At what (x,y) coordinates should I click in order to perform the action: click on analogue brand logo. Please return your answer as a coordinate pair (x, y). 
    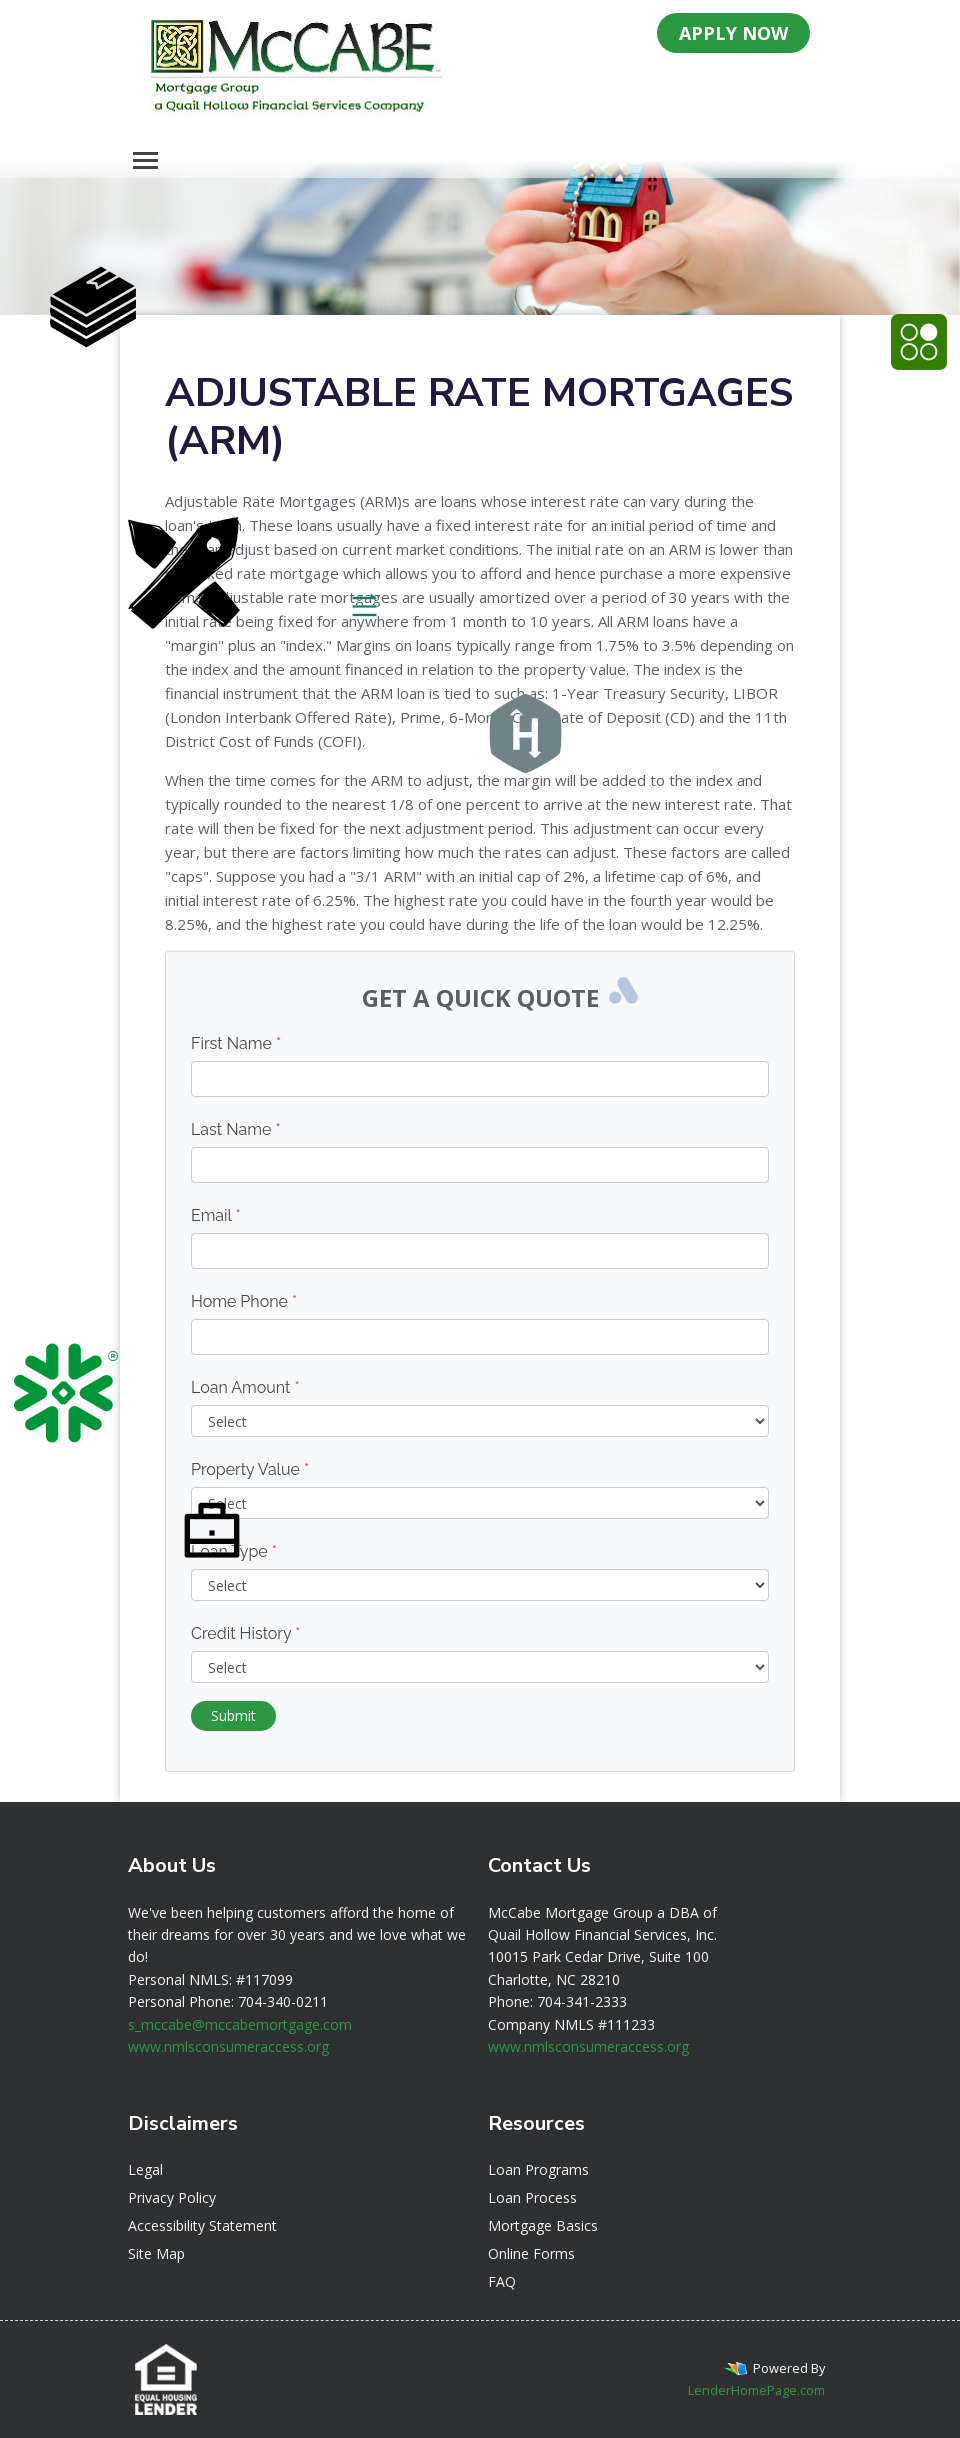
    Looking at the image, I should click on (623, 990).